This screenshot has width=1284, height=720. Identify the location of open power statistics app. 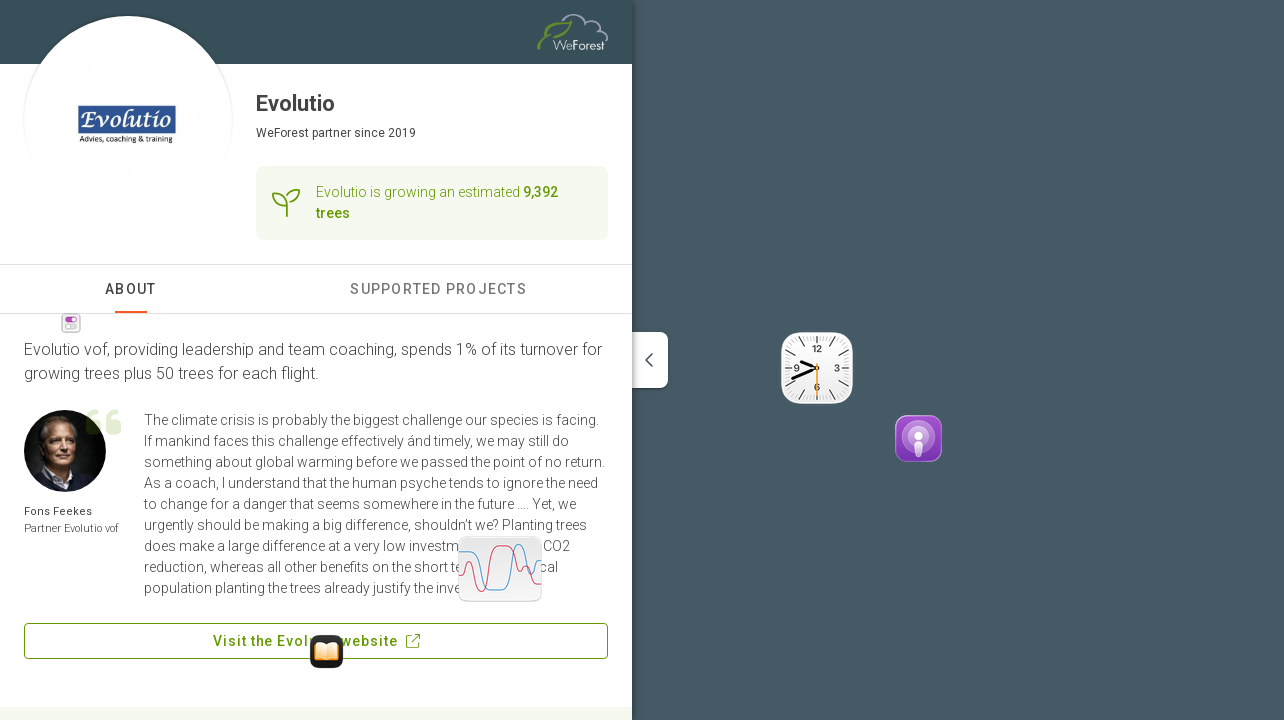
(500, 569).